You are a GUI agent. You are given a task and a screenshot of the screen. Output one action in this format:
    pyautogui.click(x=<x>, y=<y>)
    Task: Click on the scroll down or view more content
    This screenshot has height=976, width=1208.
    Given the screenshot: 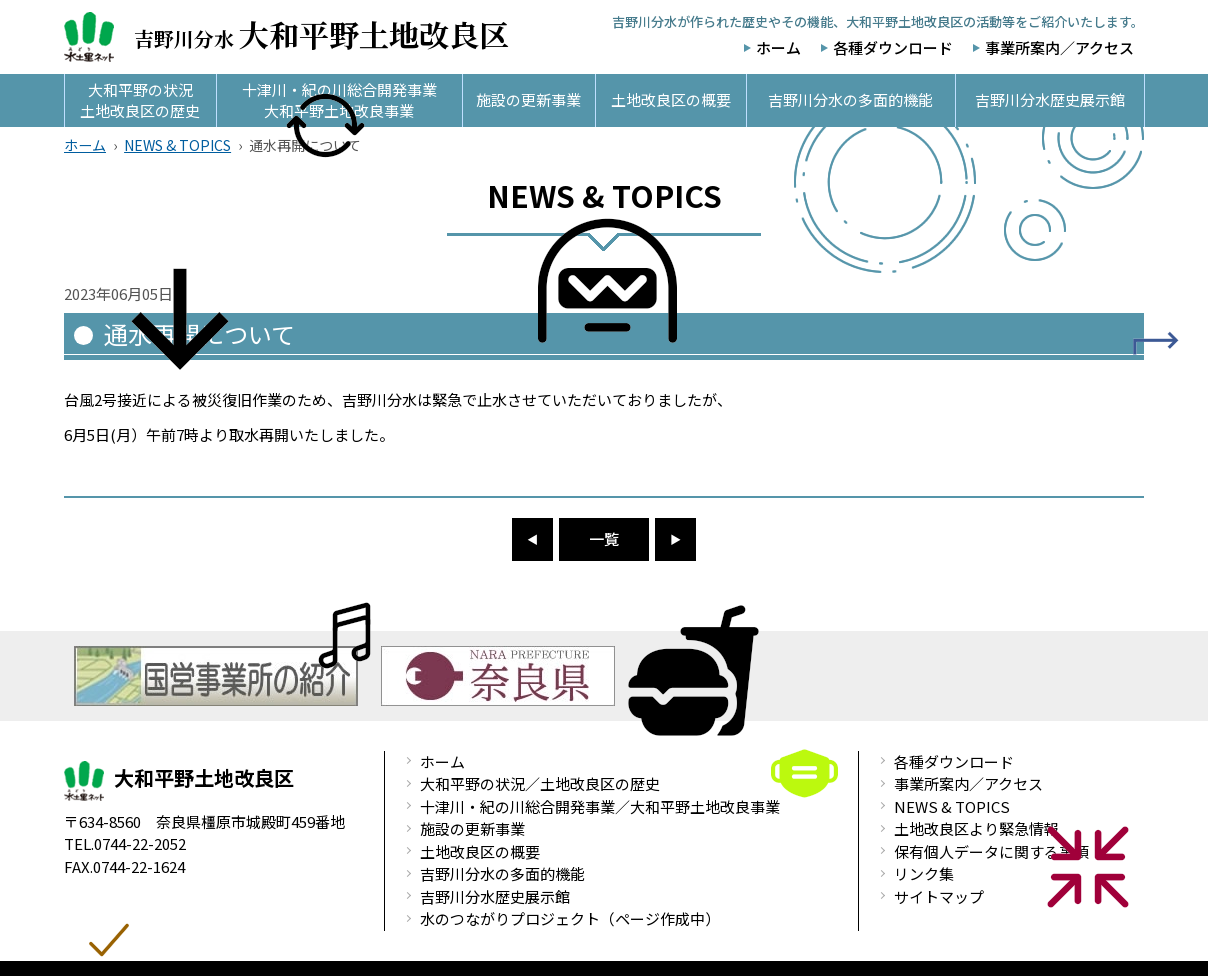 What is the action you would take?
    pyautogui.click(x=180, y=318)
    